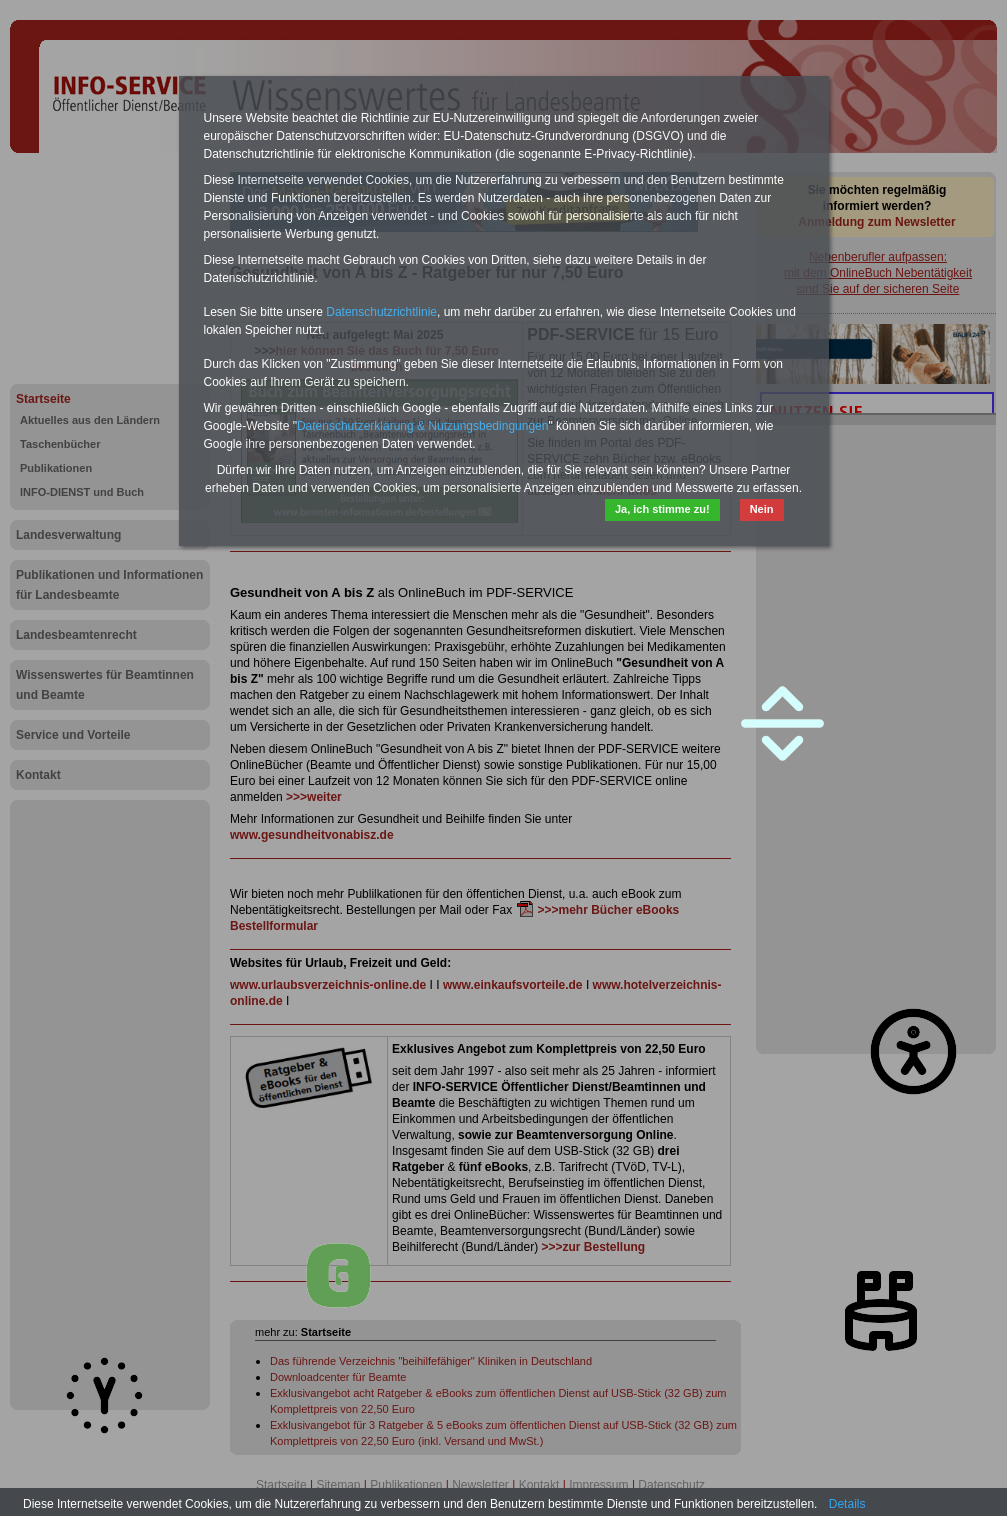 Image resolution: width=1007 pixels, height=1516 pixels. I want to click on indicates a pending or in-progress status for option Y, so click(104, 1395).